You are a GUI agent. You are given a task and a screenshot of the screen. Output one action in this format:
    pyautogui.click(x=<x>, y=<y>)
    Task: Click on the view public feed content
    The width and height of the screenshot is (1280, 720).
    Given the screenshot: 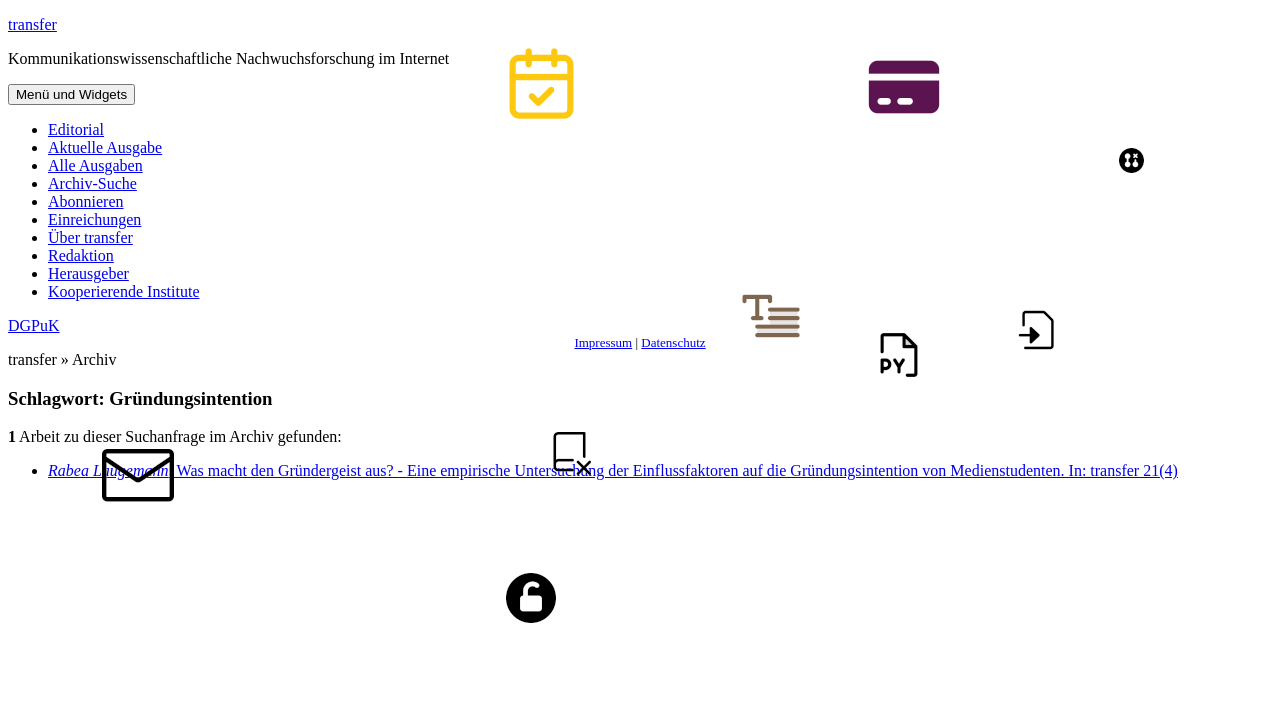 What is the action you would take?
    pyautogui.click(x=531, y=598)
    